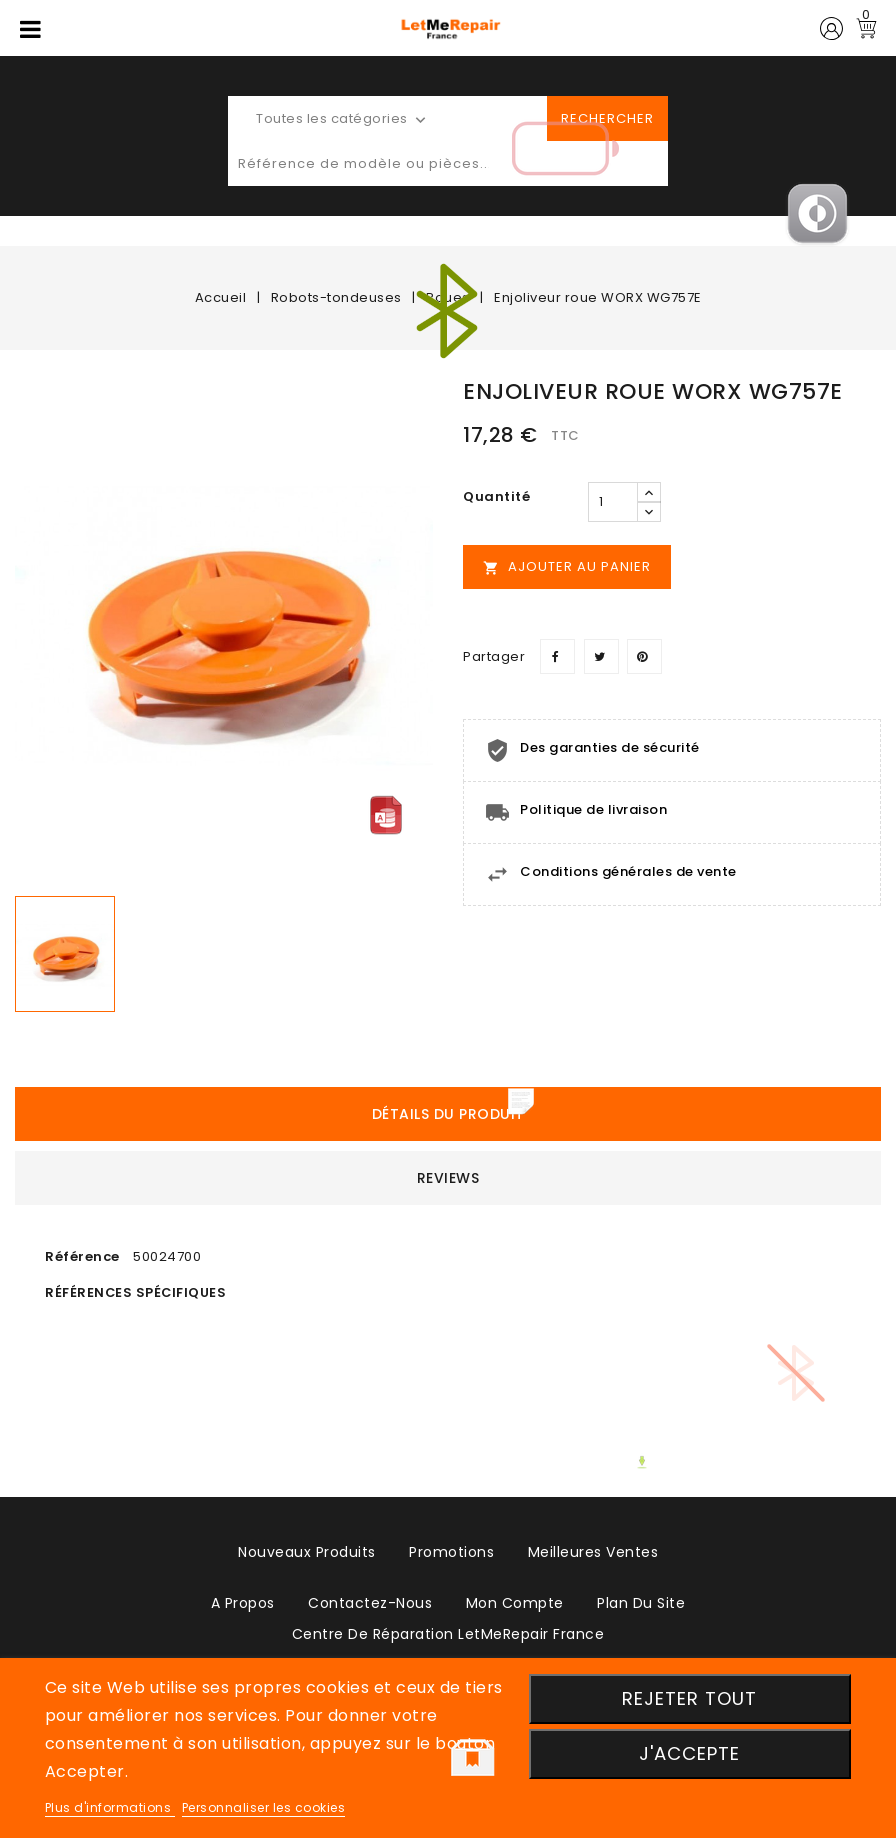  Describe the element at coordinates (642, 1461) in the screenshot. I see `save the current file or document` at that location.